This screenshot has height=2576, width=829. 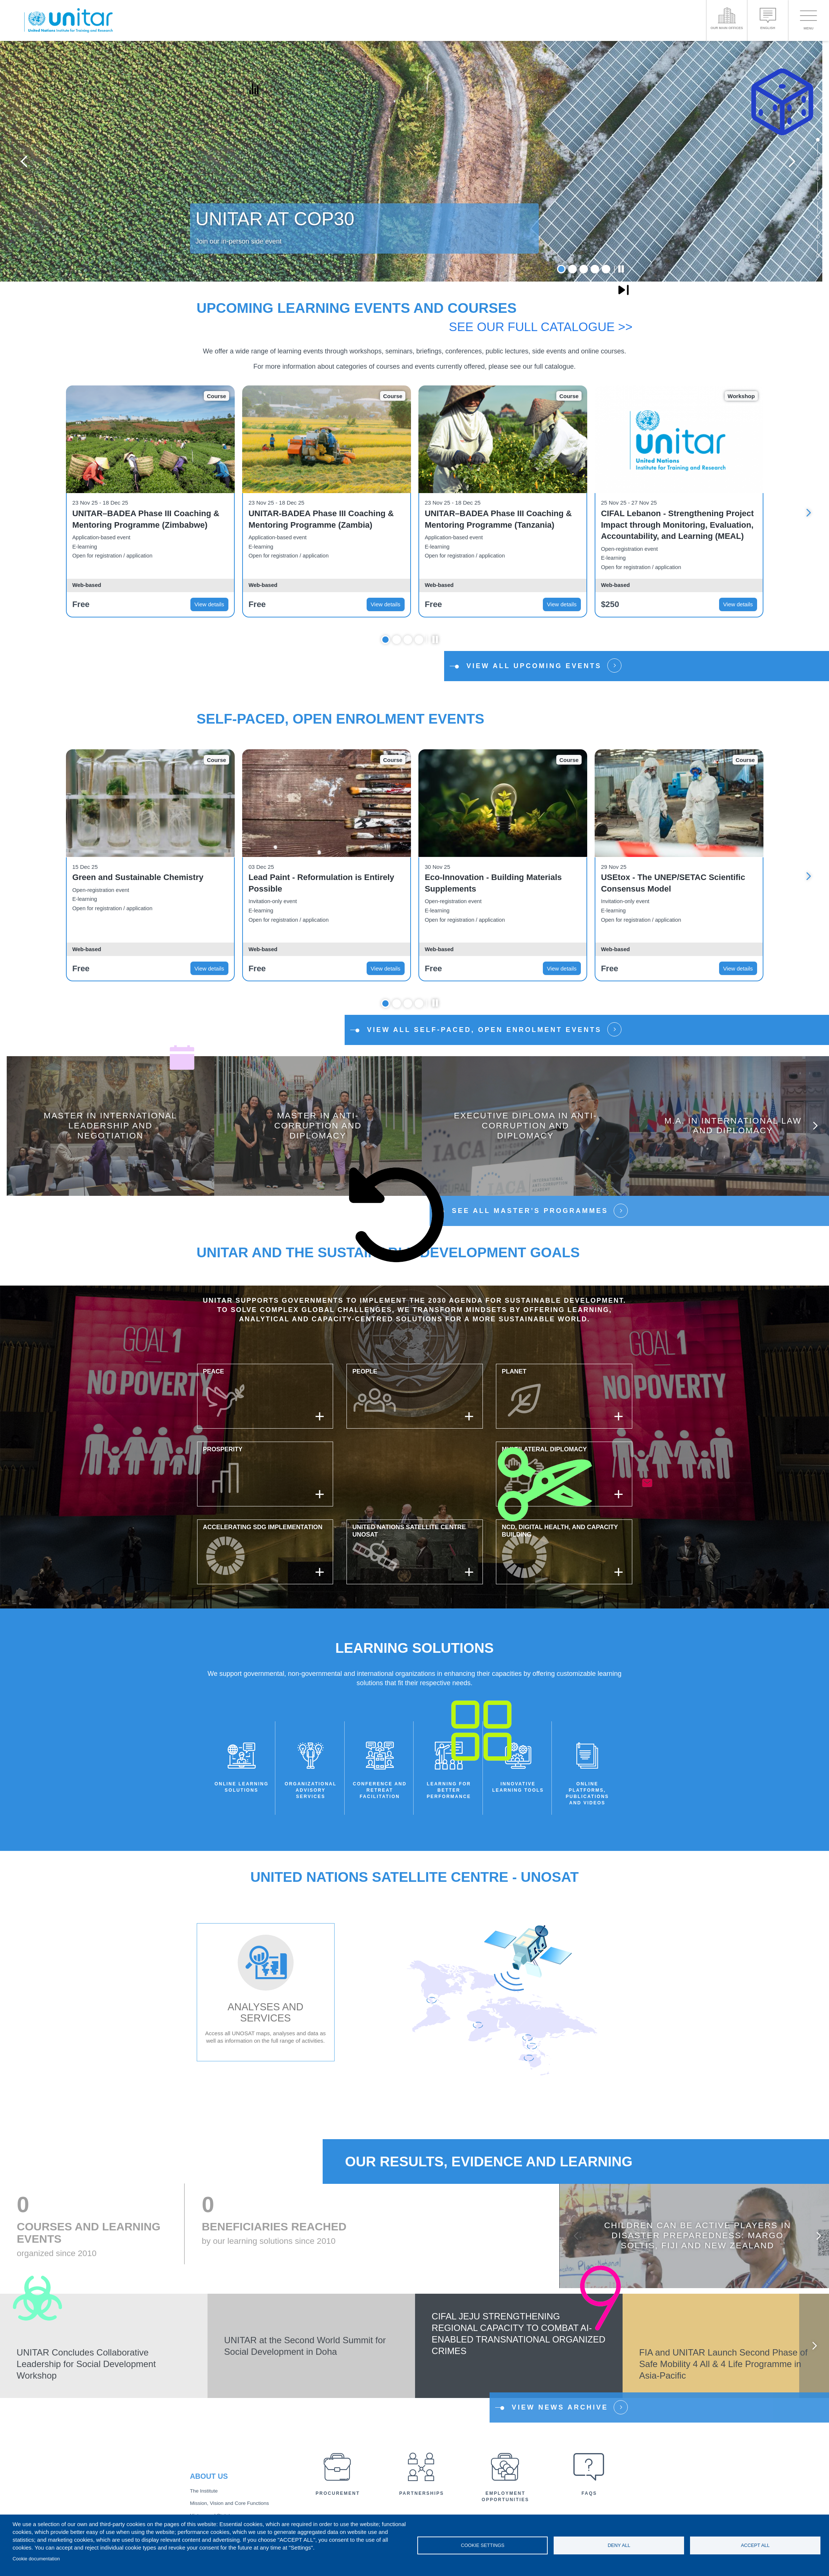 I want to click on view items in grid layout, so click(x=481, y=1731).